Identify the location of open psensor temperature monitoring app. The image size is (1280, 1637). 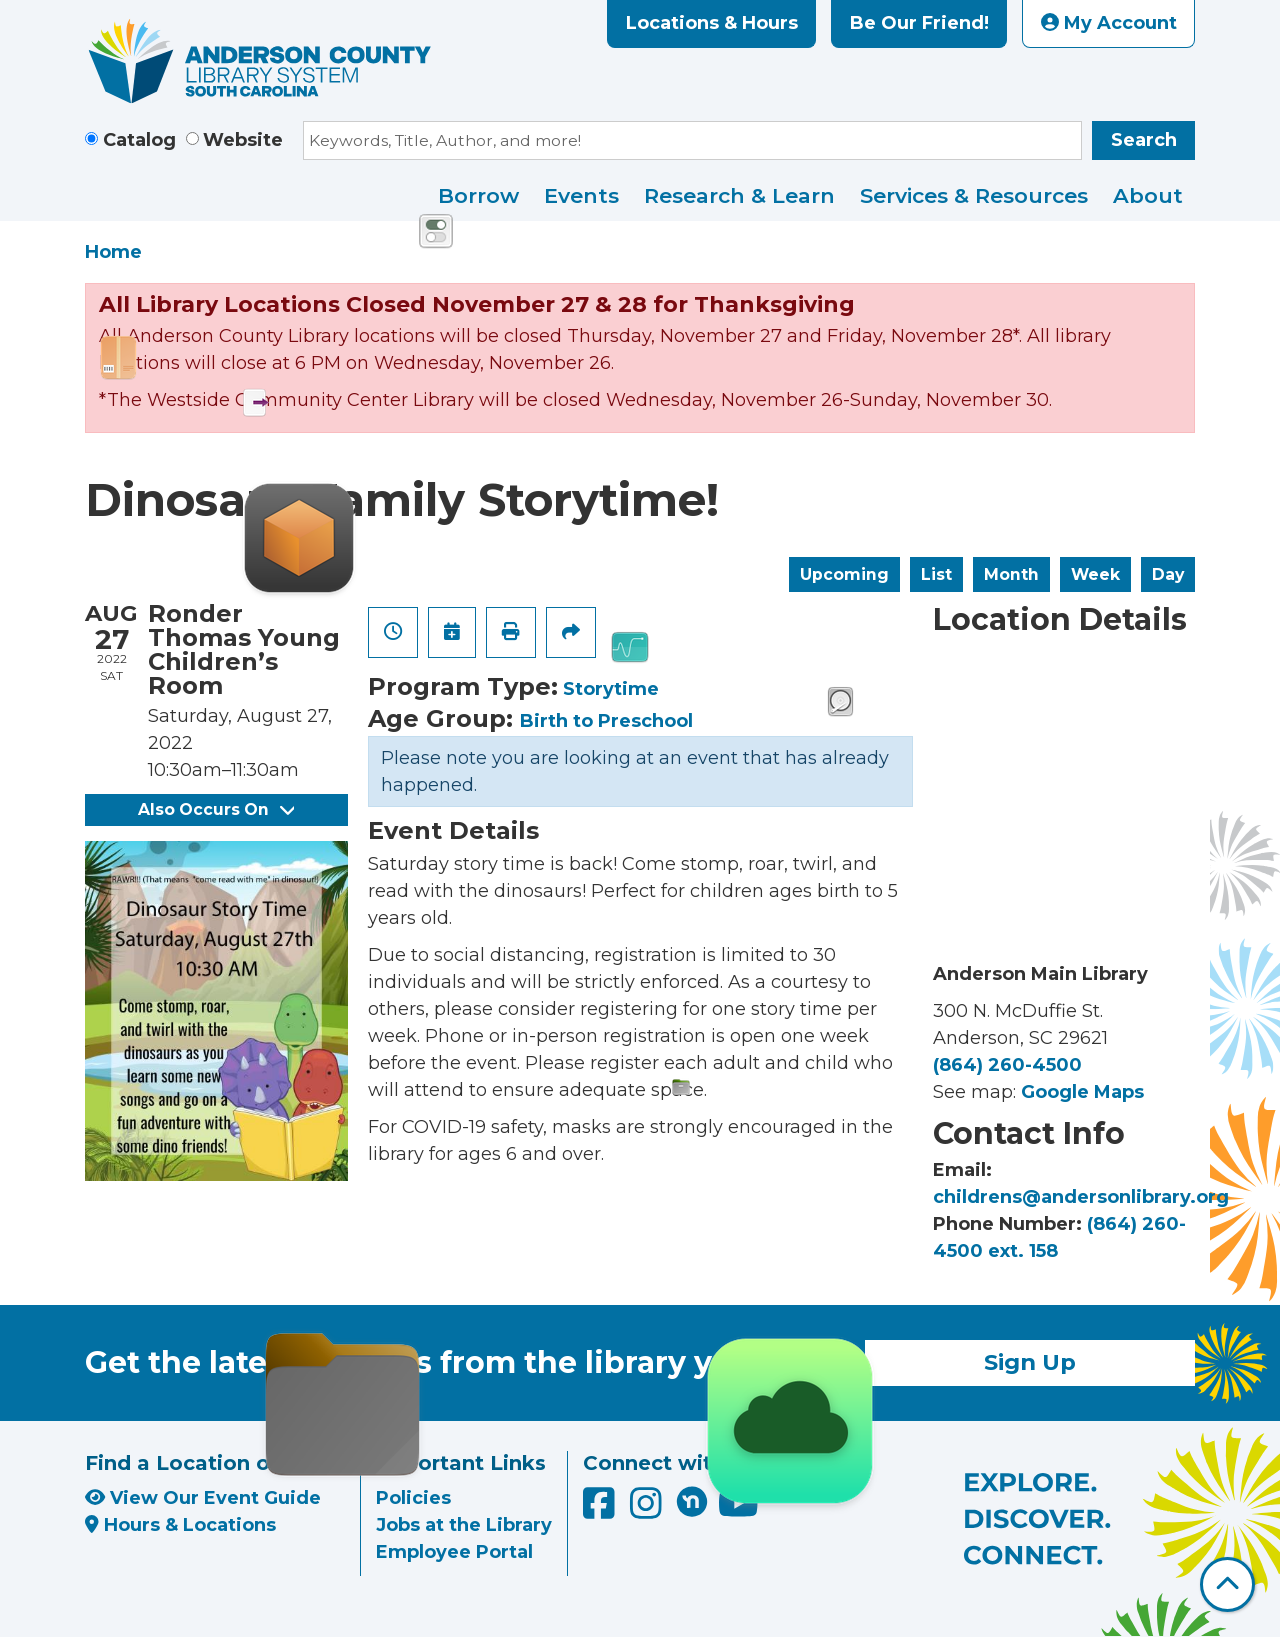
(630, 647).